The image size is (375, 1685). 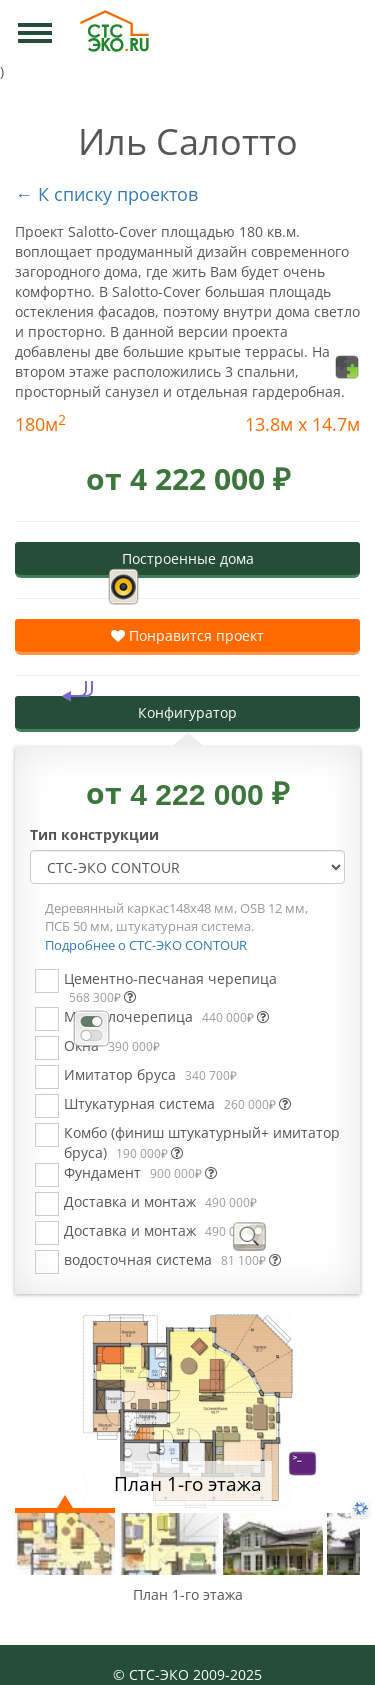 I want to click on open the nix package manager, so click(x=360, y=1508).